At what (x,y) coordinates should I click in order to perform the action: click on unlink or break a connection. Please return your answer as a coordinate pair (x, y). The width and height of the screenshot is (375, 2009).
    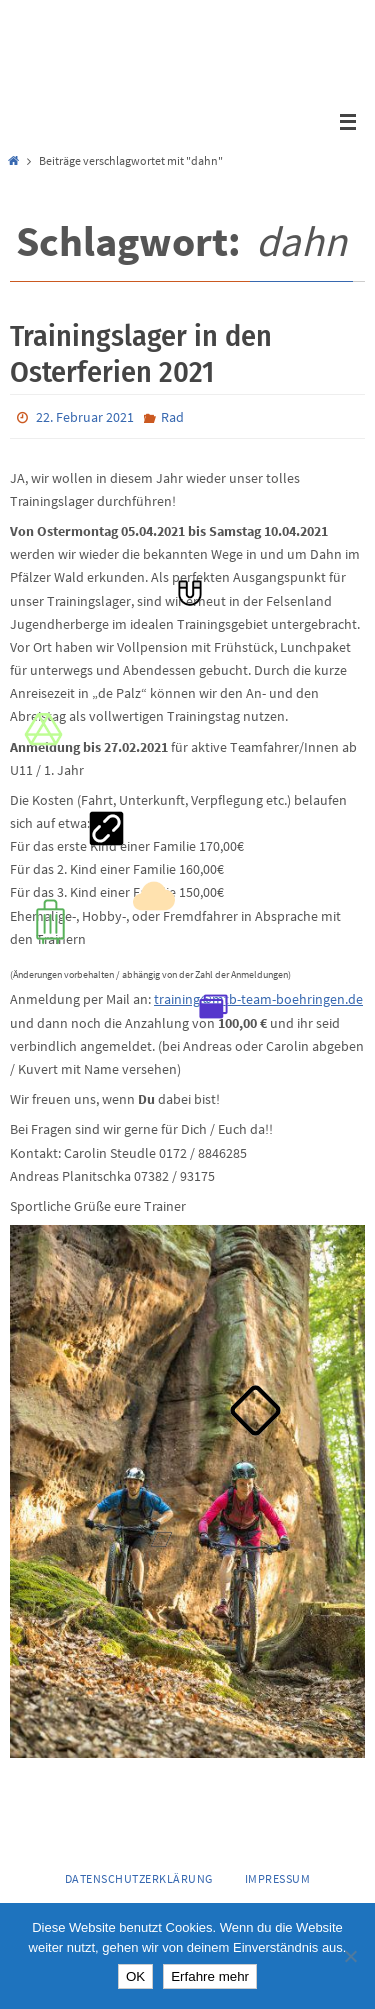
    Looking at the image, I should click on (106, 828).